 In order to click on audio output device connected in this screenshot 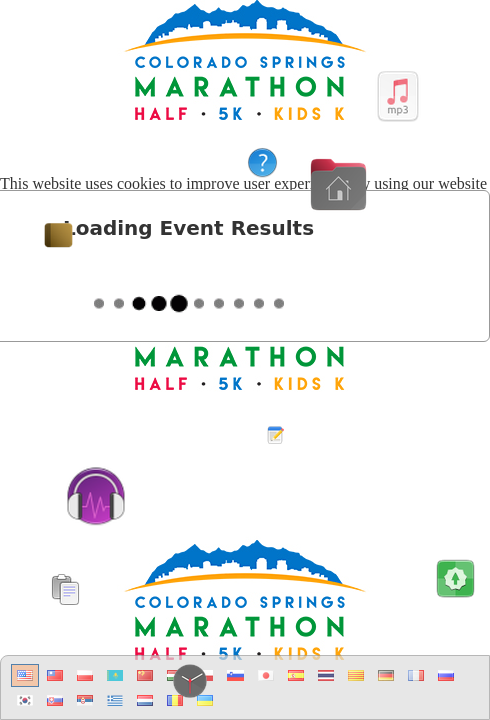, I will do `click(96, 496)`.